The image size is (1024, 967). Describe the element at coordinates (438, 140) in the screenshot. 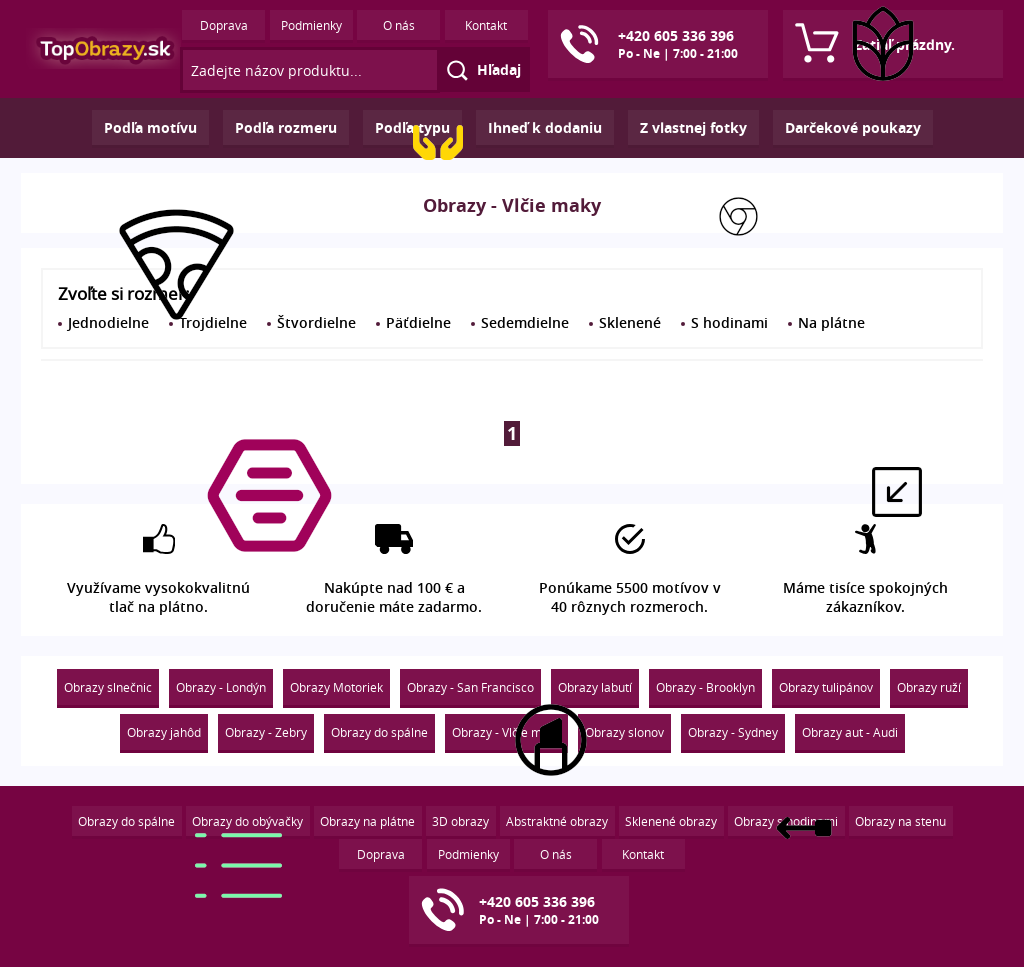

I see `support or care services` at that location.